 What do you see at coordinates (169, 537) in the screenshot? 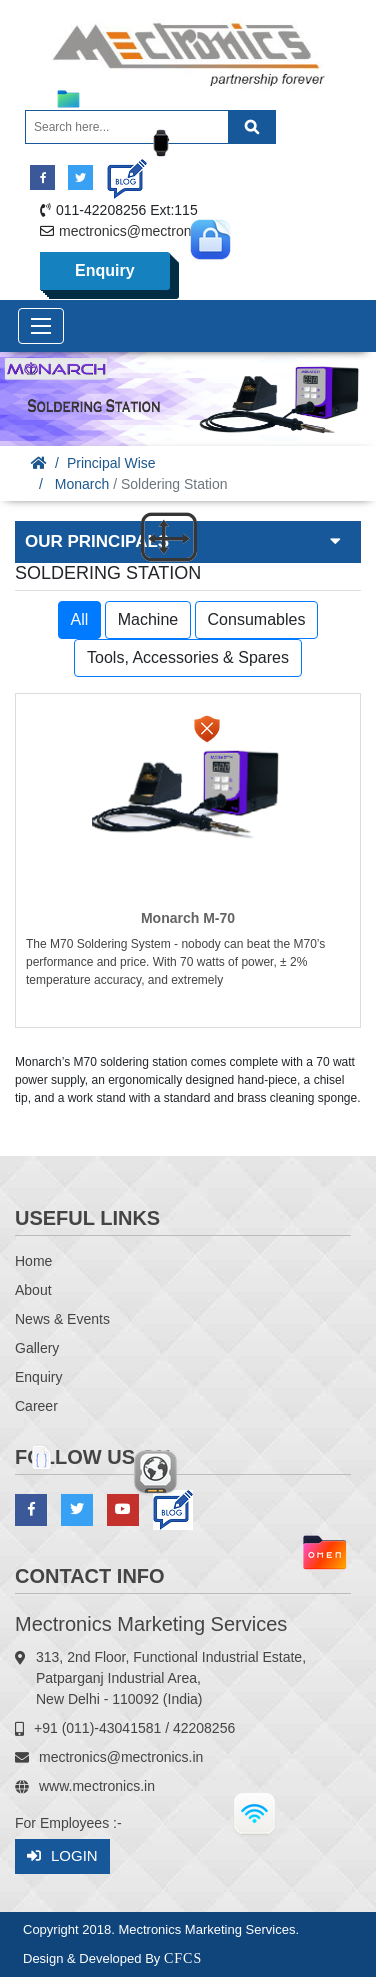
I see `adjust display or screen settings` at bounding box center [169, 537].